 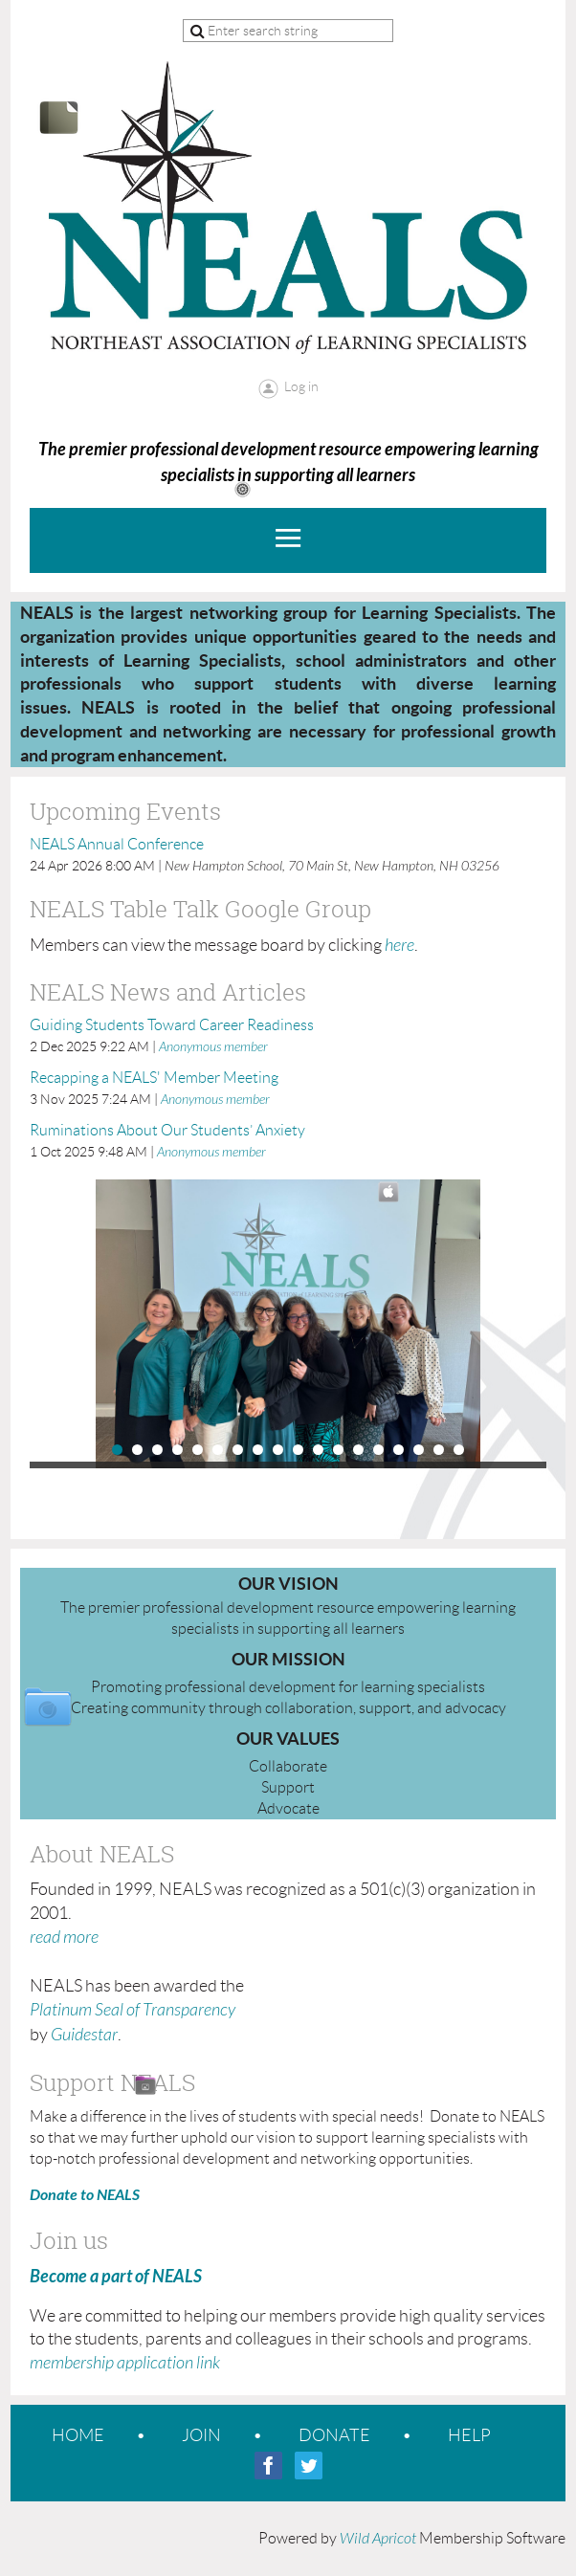 What do you see at coordinates (48, 1706) in the screenshot?
I see `open Maxon application folder` at bounding box center [48, 1706].